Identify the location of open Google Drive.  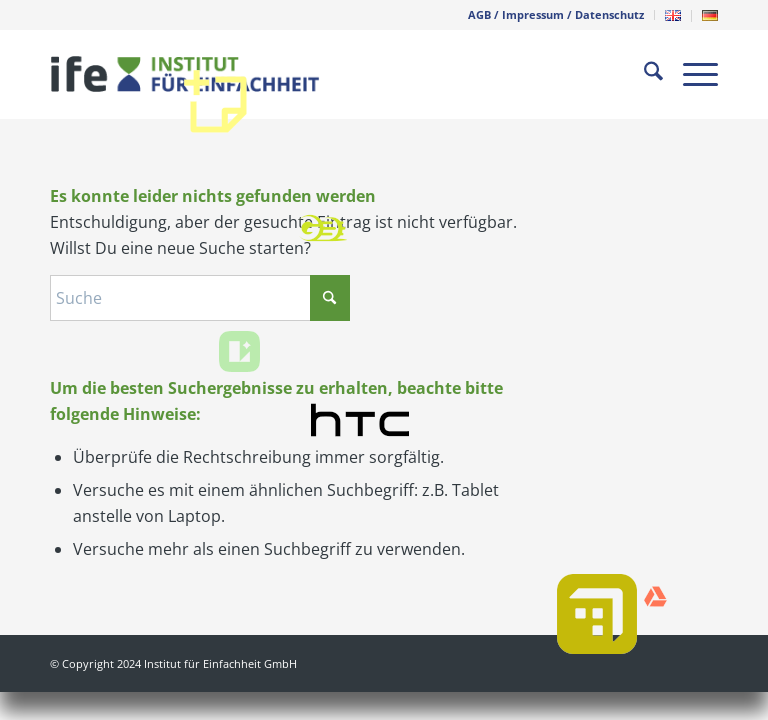
(655, 596).